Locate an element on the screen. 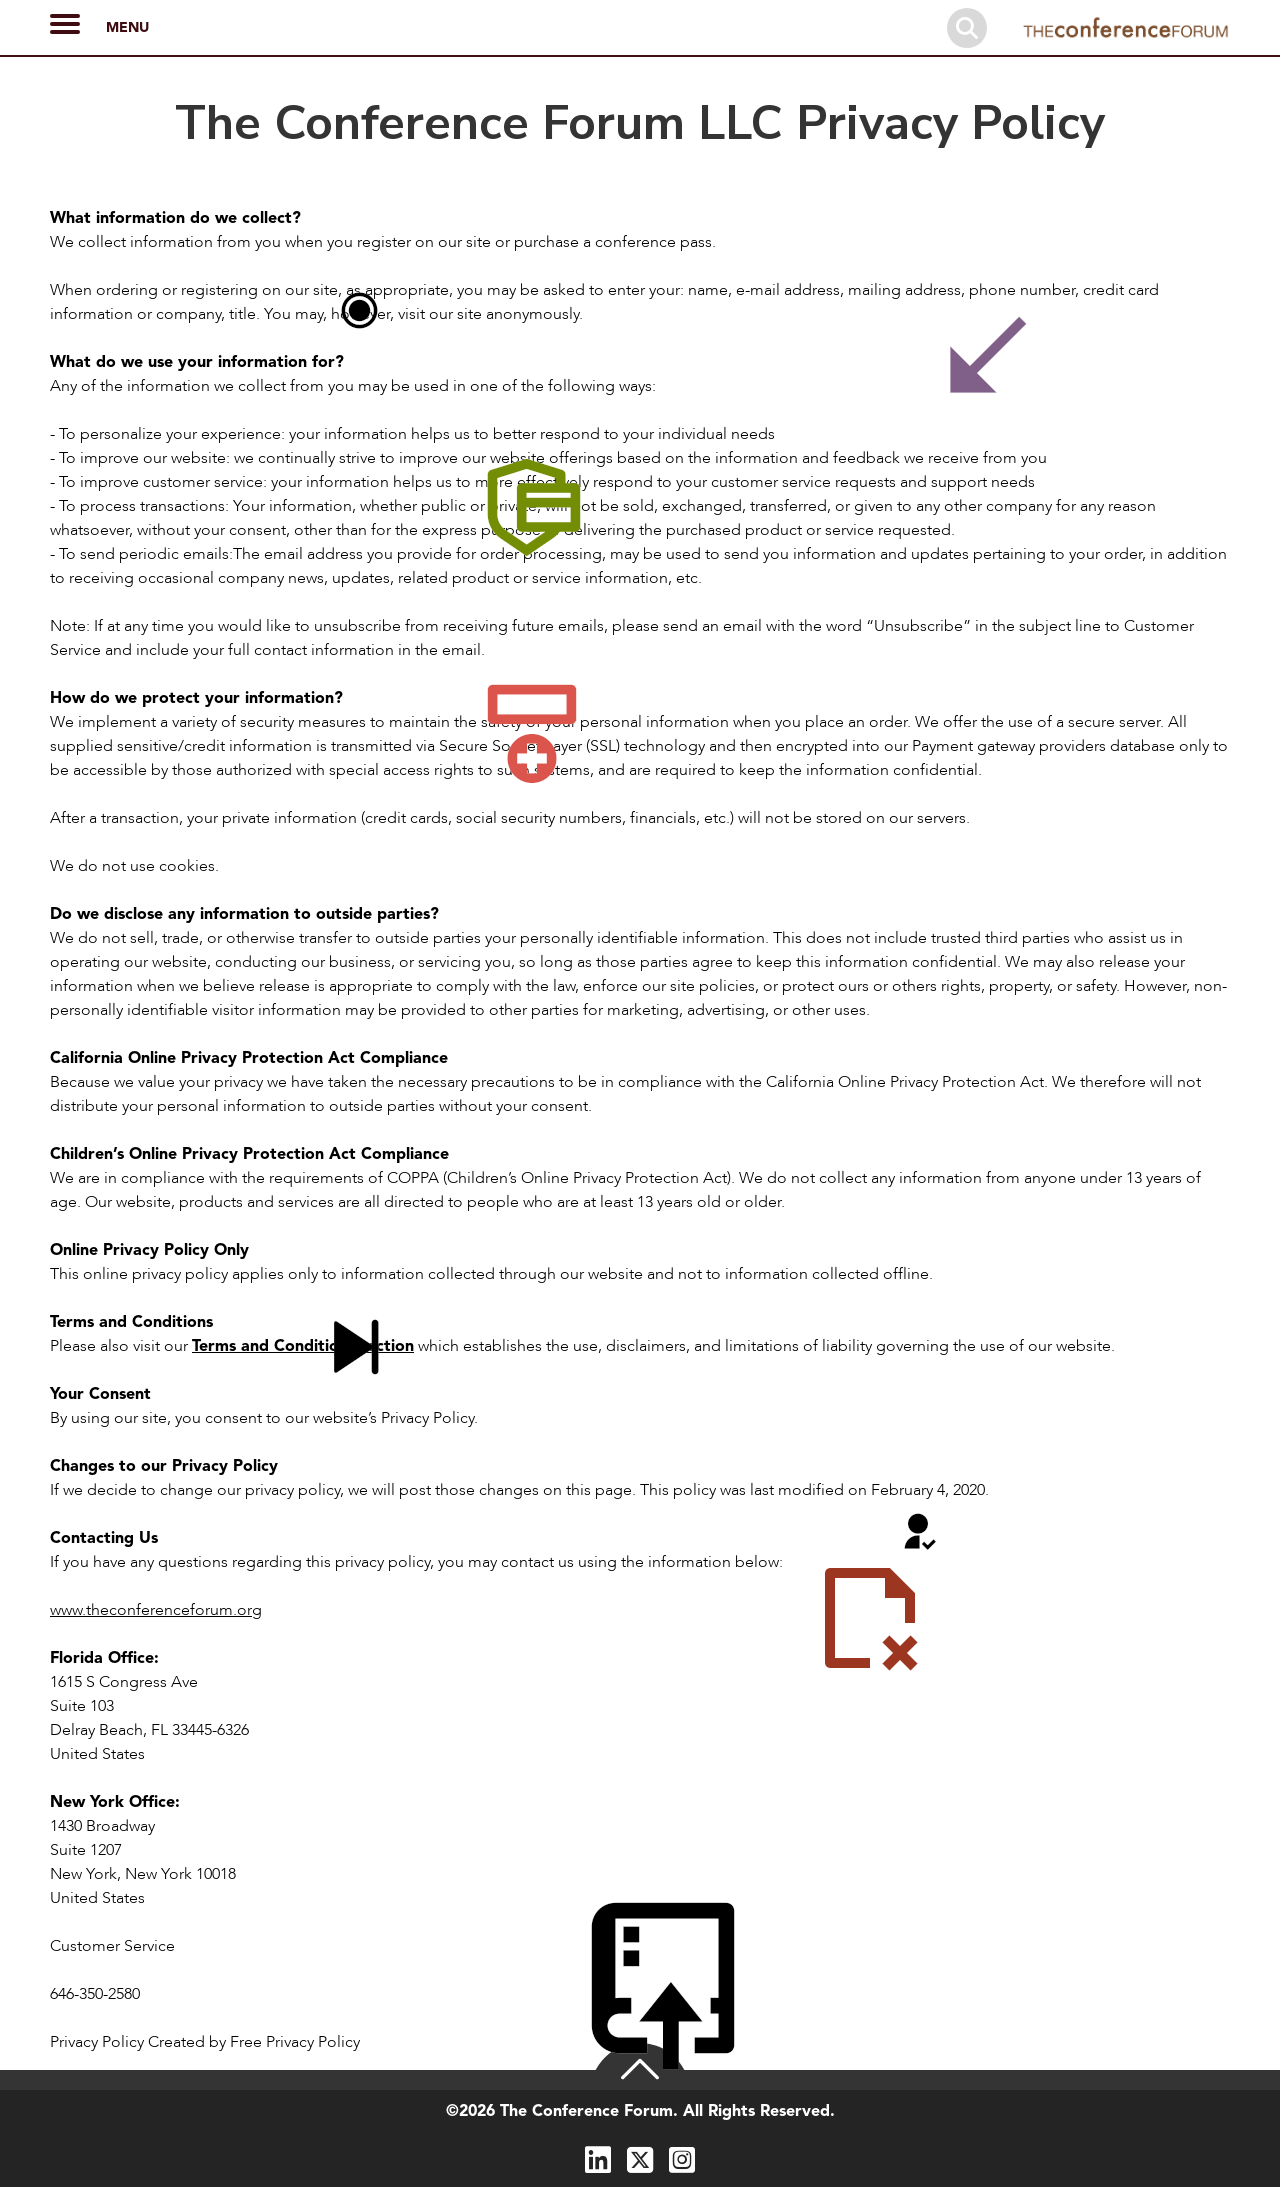  view commit history for a repository is located at coordinates (663, 1982).